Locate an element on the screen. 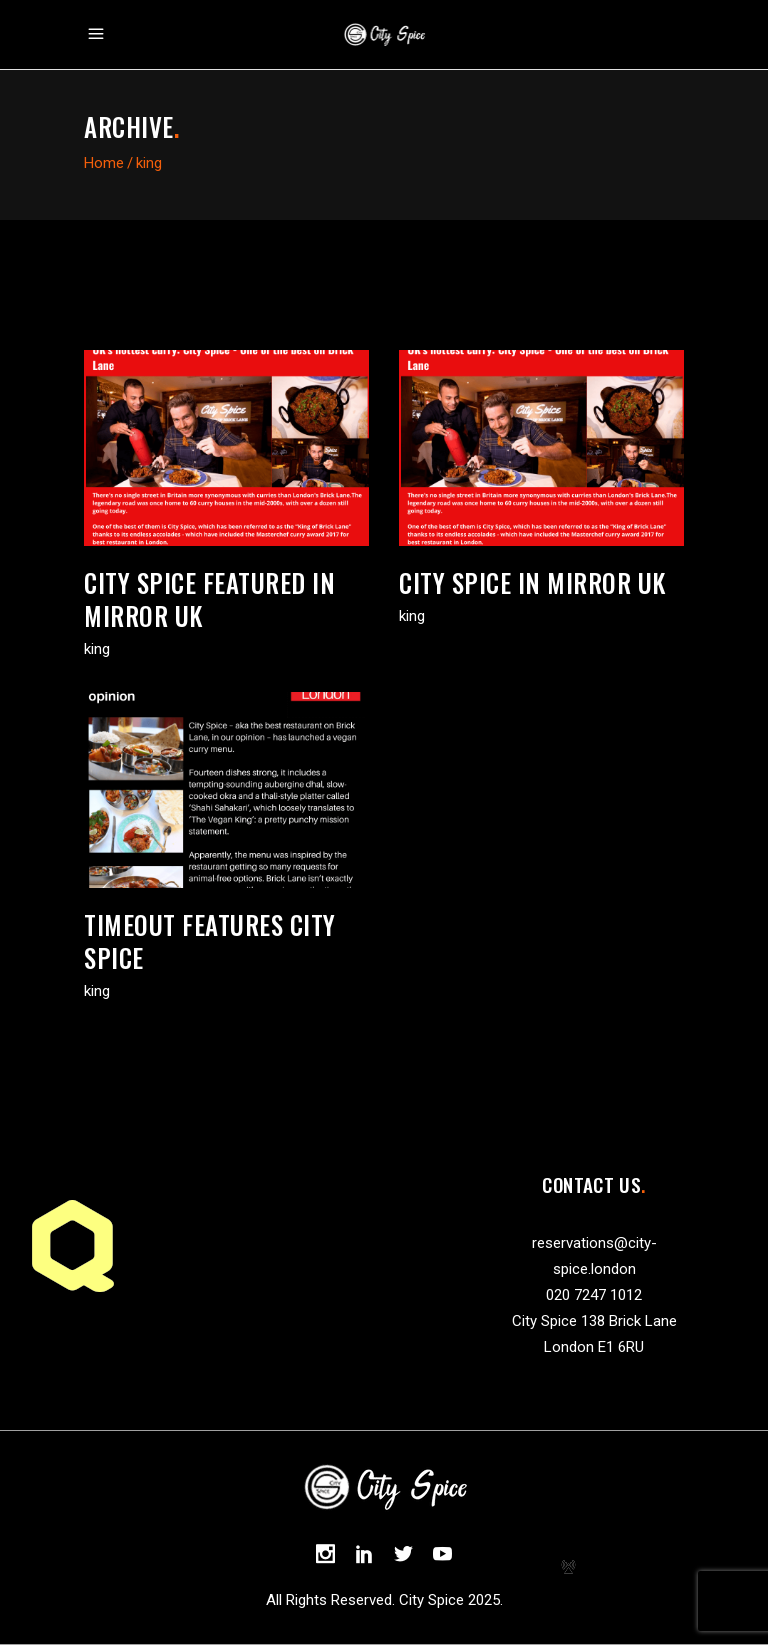  access wireless network or broadcasting settings is located at coordinates (568, 1566).